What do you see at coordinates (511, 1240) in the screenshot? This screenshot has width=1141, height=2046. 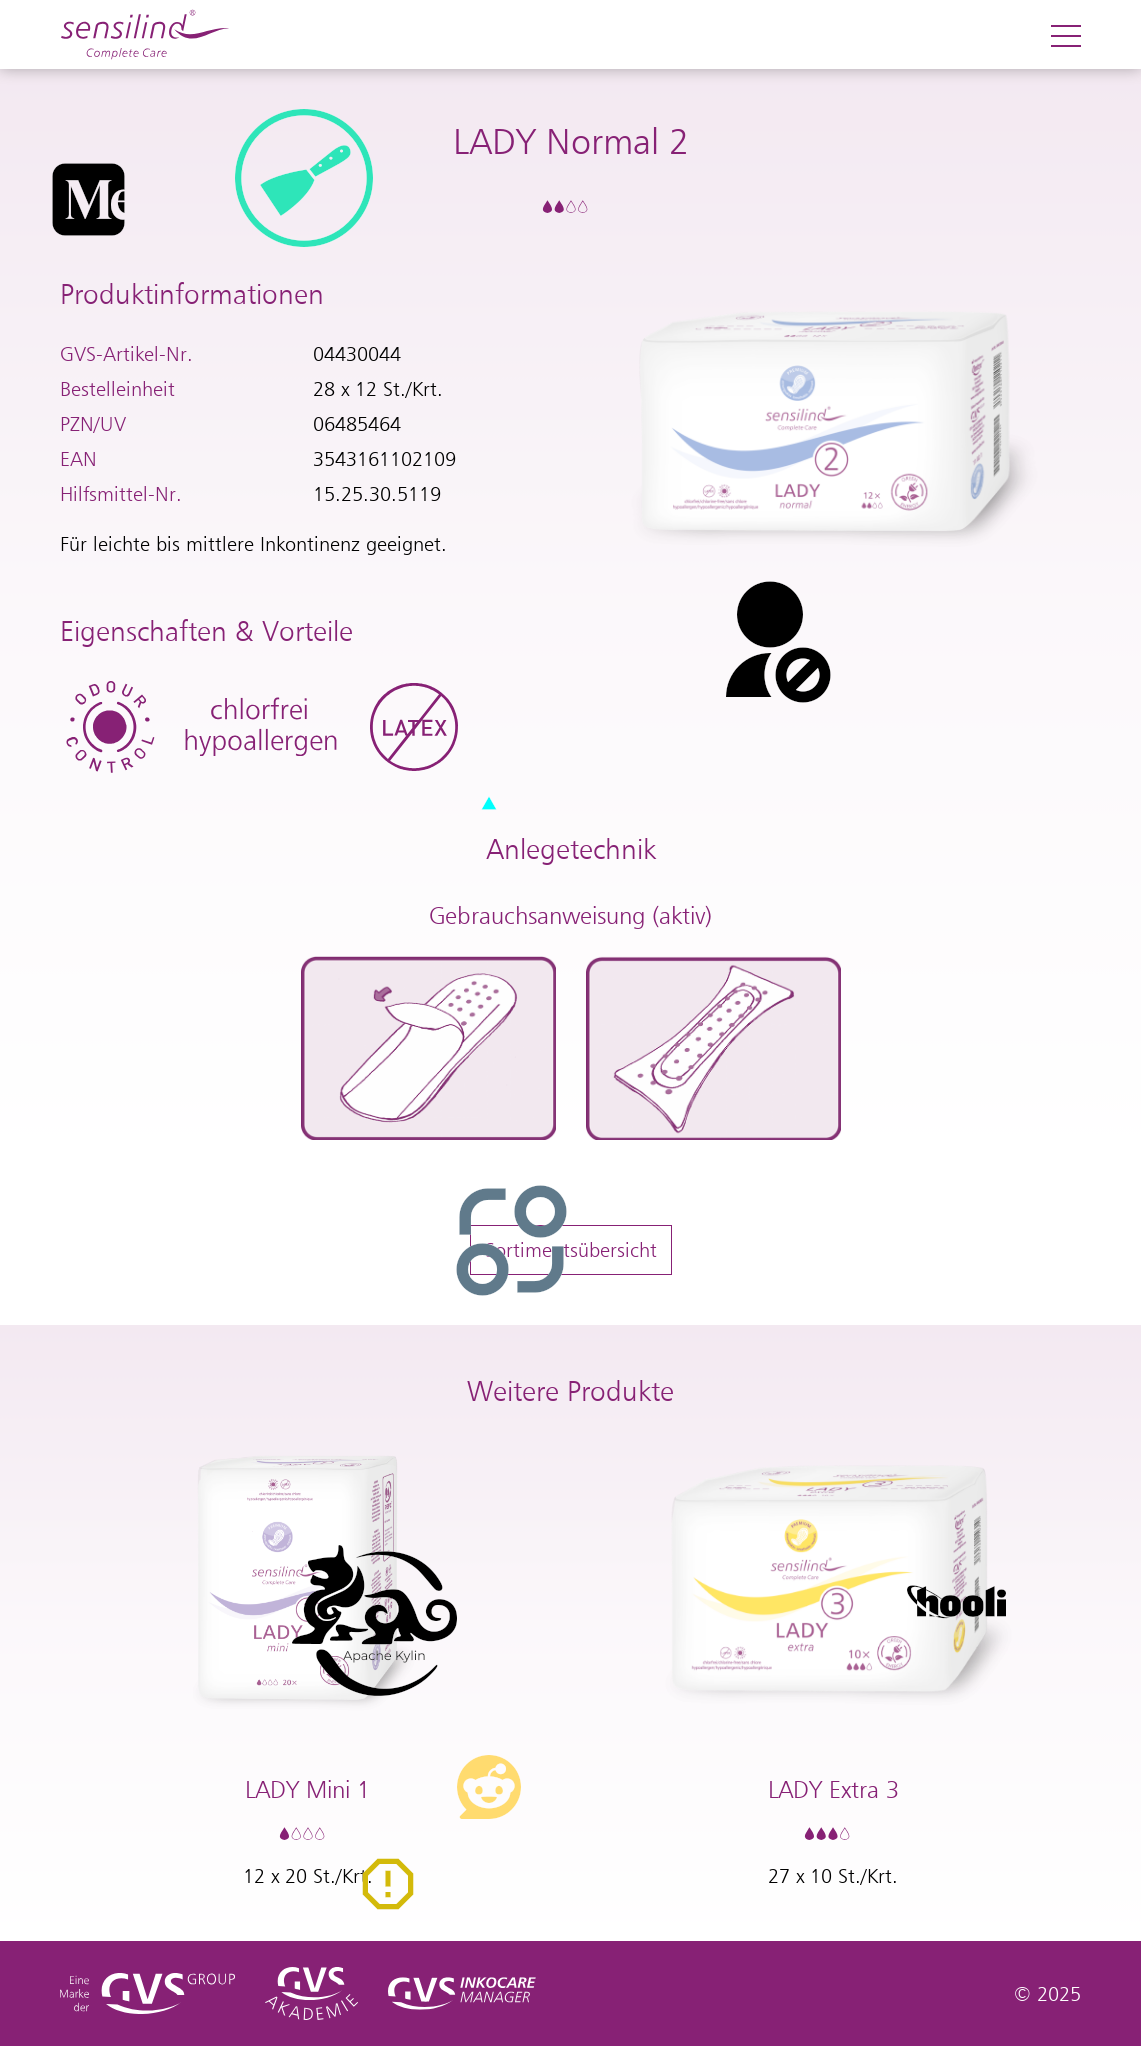 I see `exchange or convert currency` at bounding box center [511, 1240].